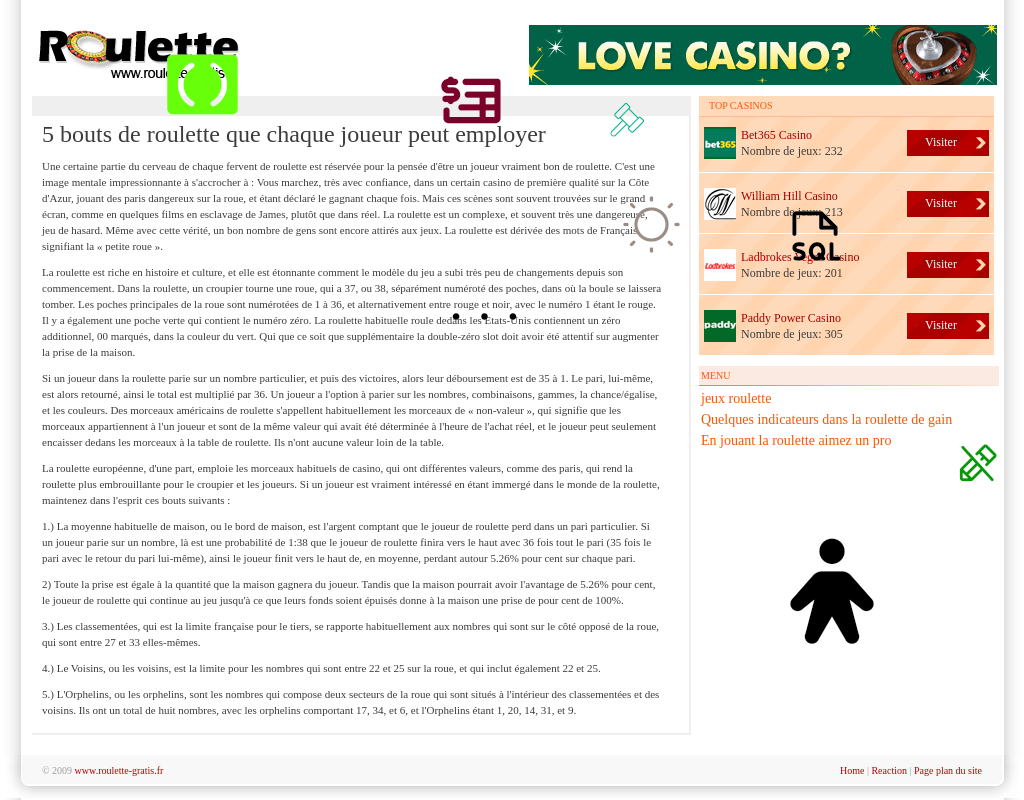 This screenshot has height=800, width=1024. Describe the element at coordinates (472, 101) in the screenshot. I see `view invoice or billing details` at that location.